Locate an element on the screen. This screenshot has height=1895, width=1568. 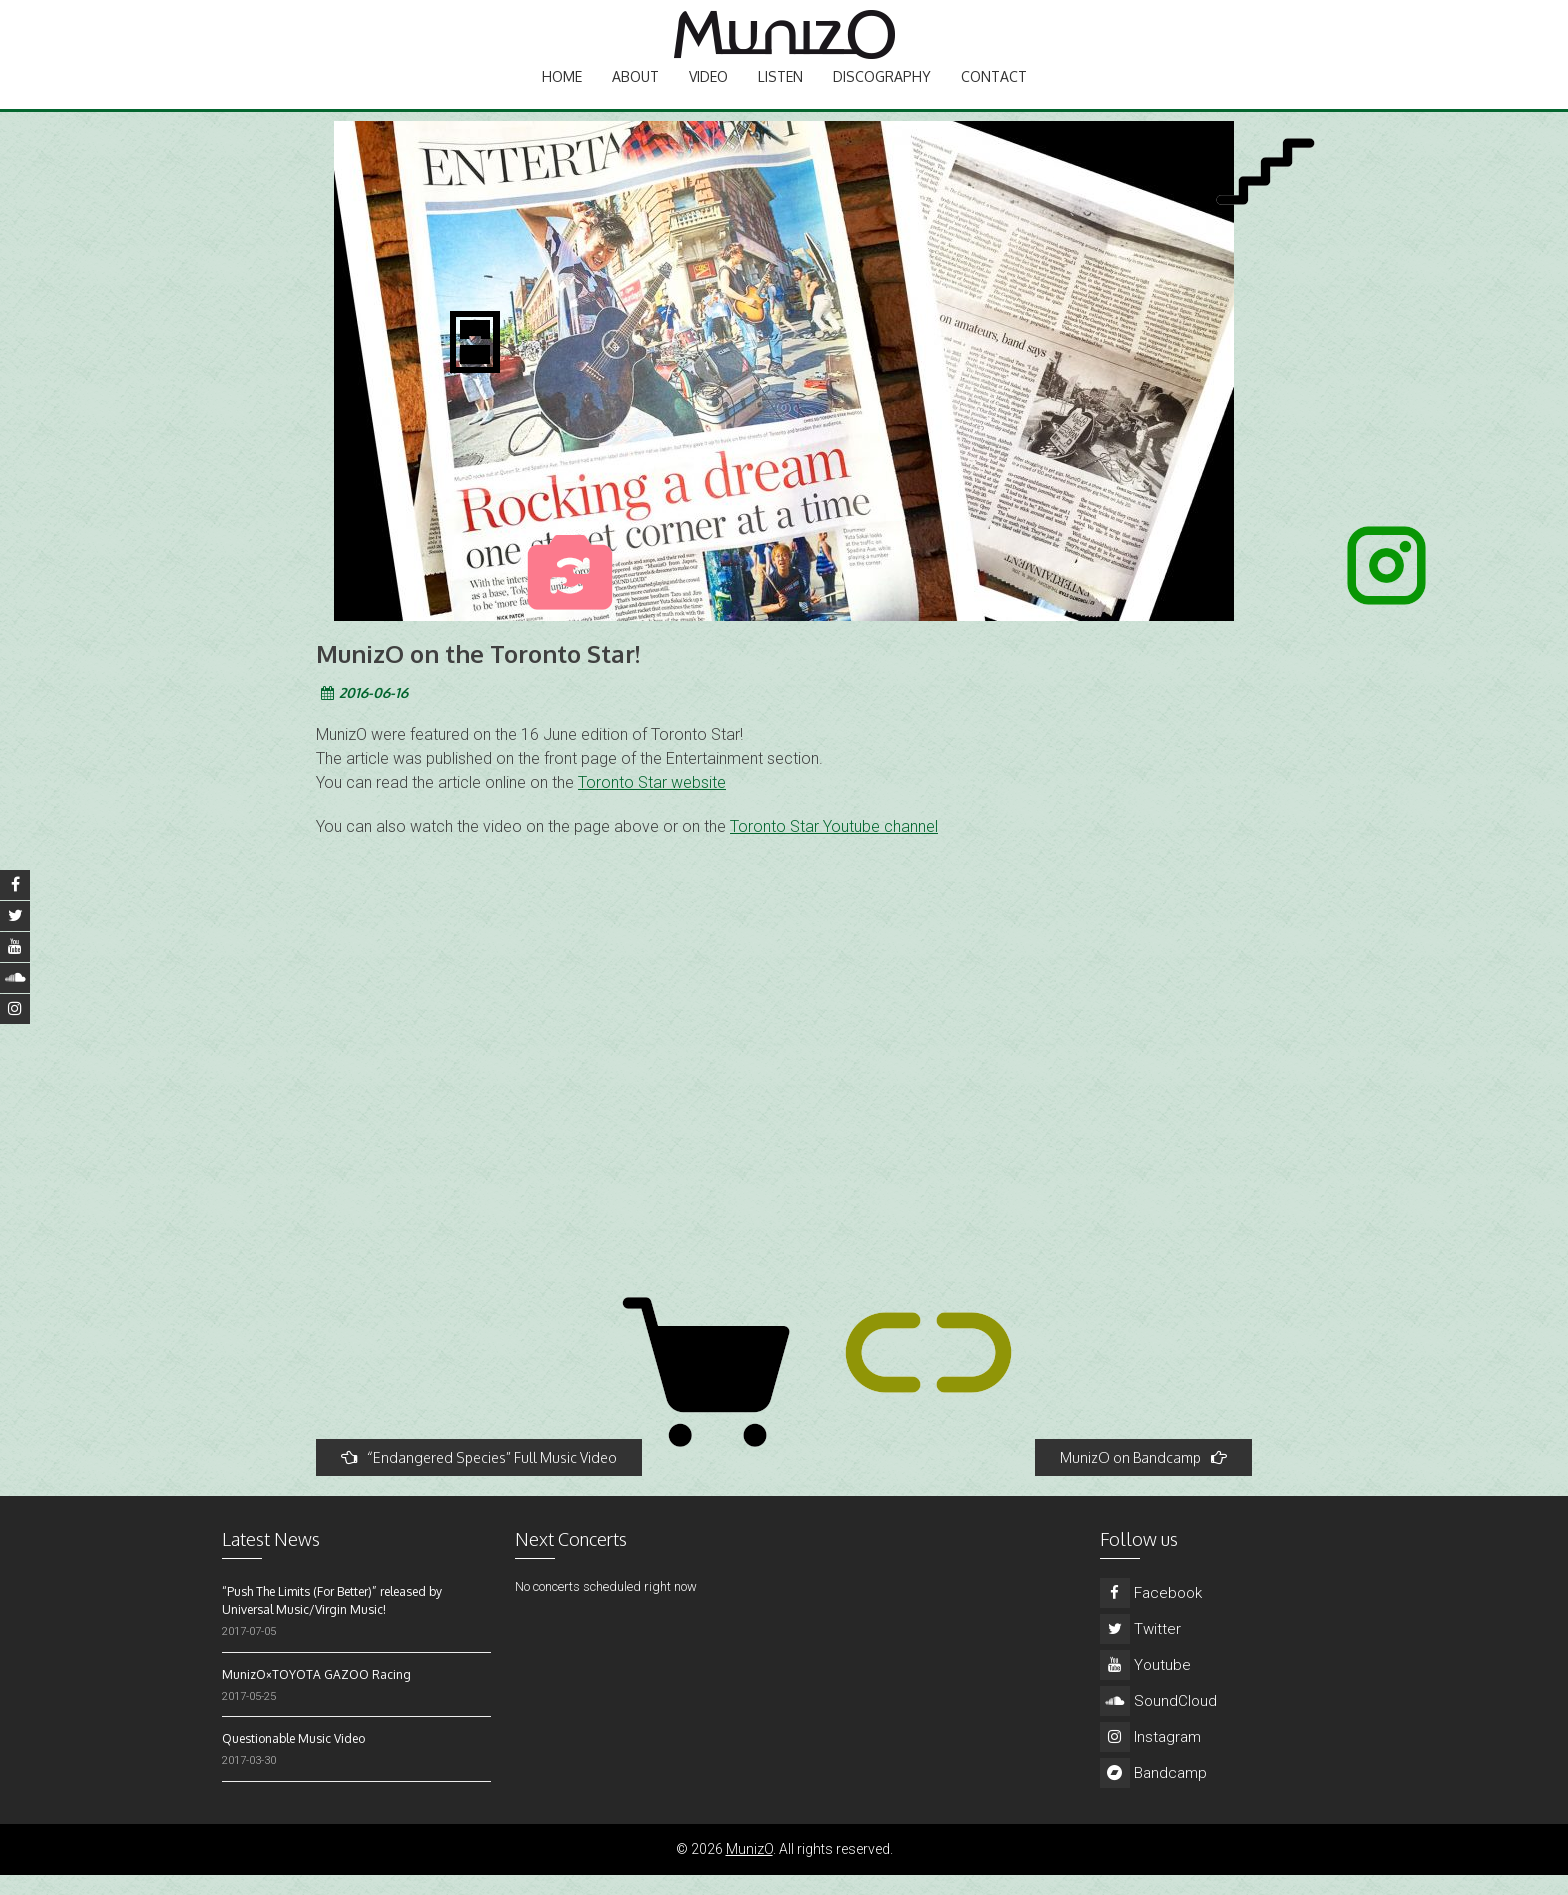
open Instagram app is located at coordinates (1386, 565).